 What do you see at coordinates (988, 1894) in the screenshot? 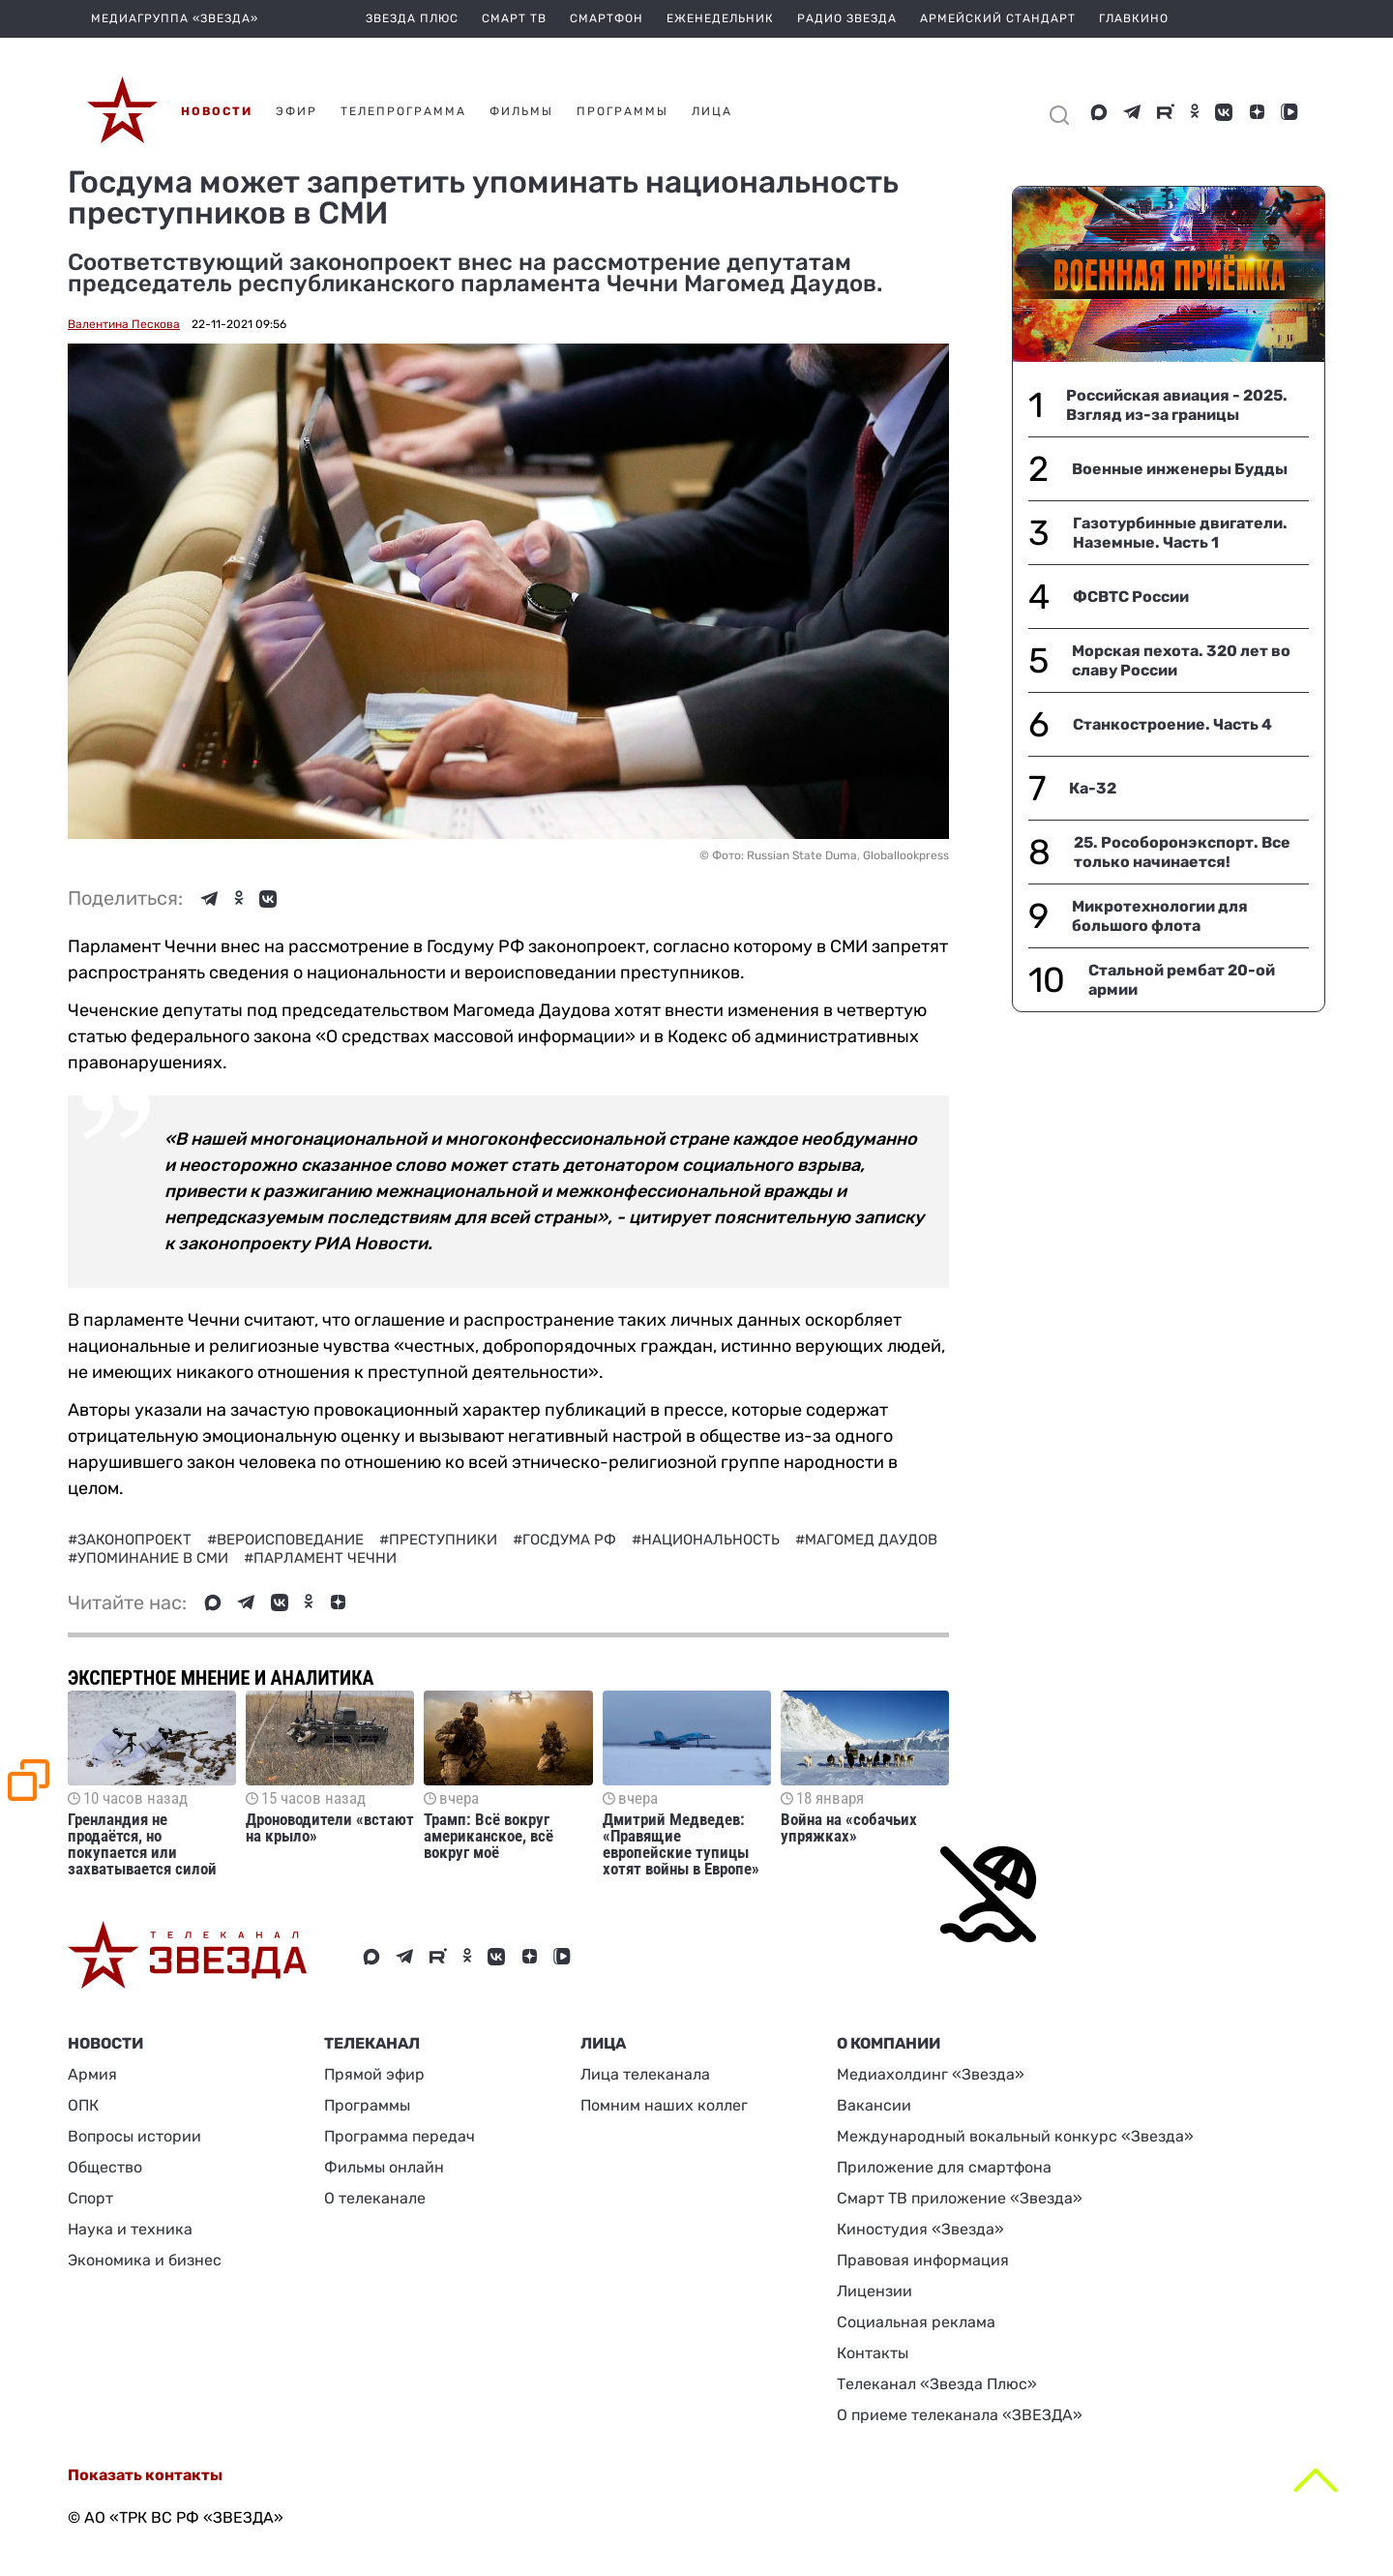
I see `beach or coastal area unavailable` at bounding box center [988, 1894].